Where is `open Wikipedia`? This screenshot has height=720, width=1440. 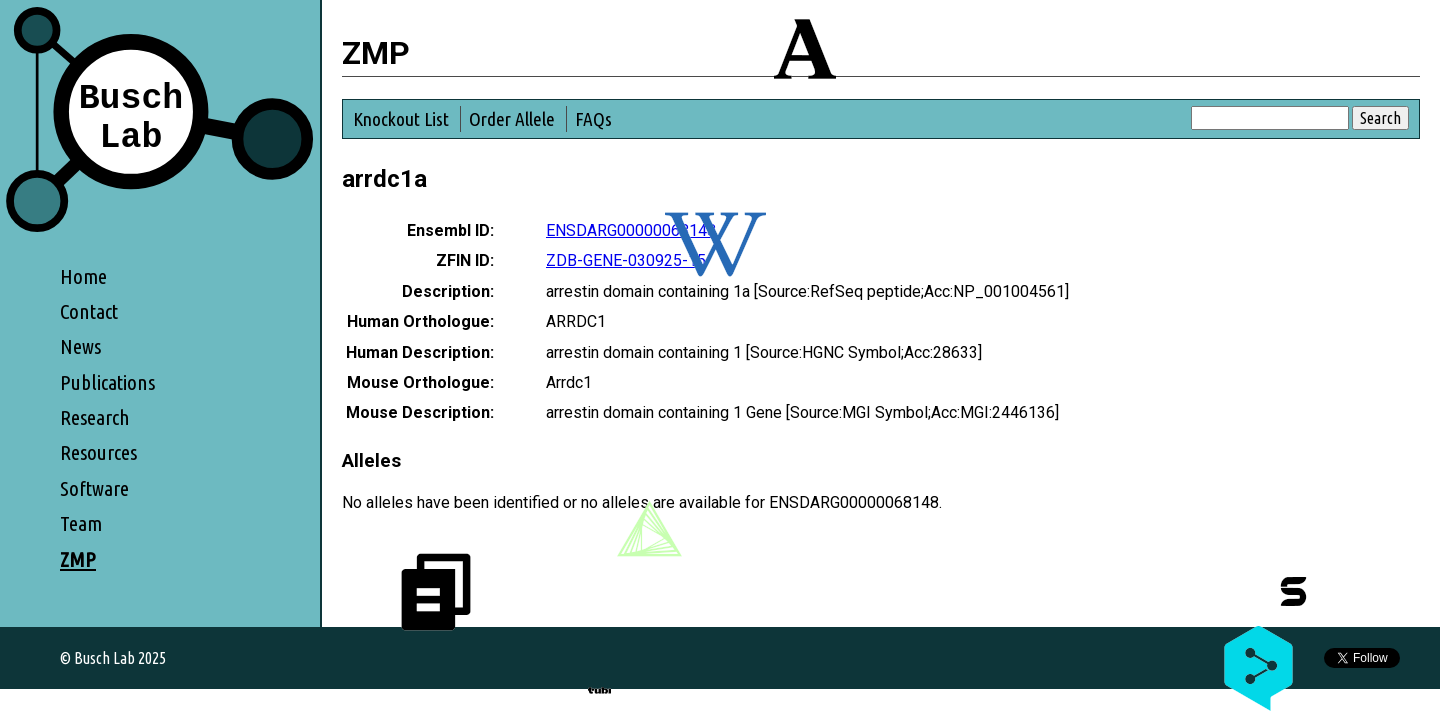 open Wikipedia is located at coordinates (715, 244).